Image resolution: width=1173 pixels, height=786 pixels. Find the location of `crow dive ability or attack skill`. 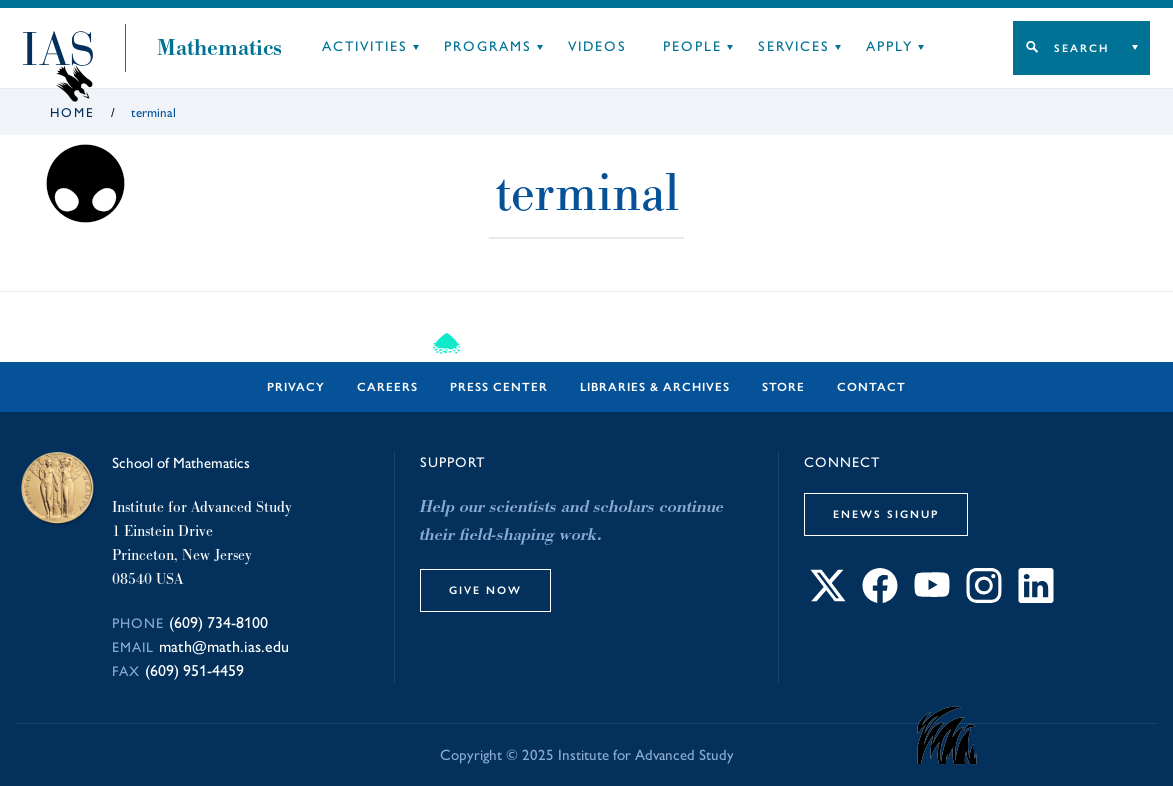

crow dive ability or attack skill is located at coordinates (74, 83).